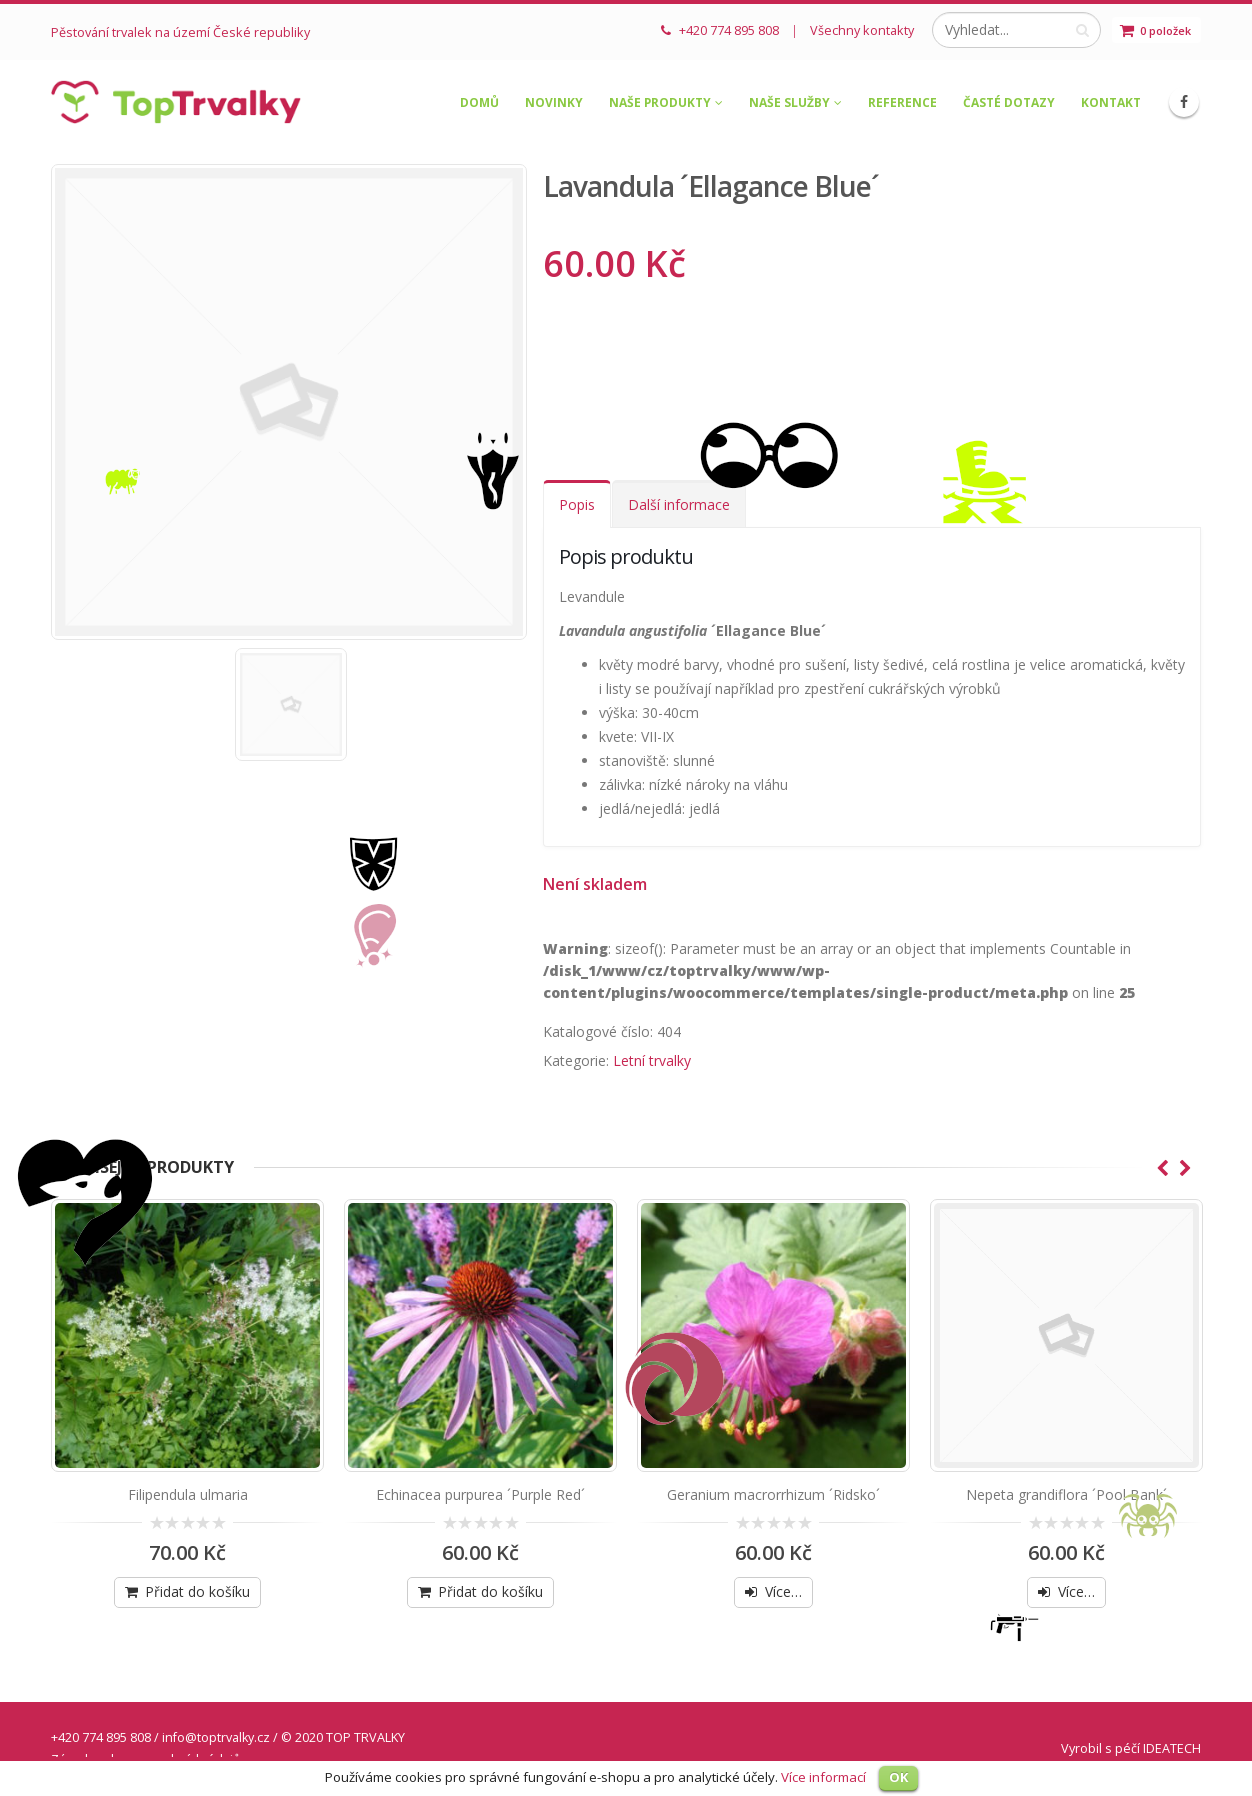  I want to click on activate shield or defensive ability, so click(374, 864).